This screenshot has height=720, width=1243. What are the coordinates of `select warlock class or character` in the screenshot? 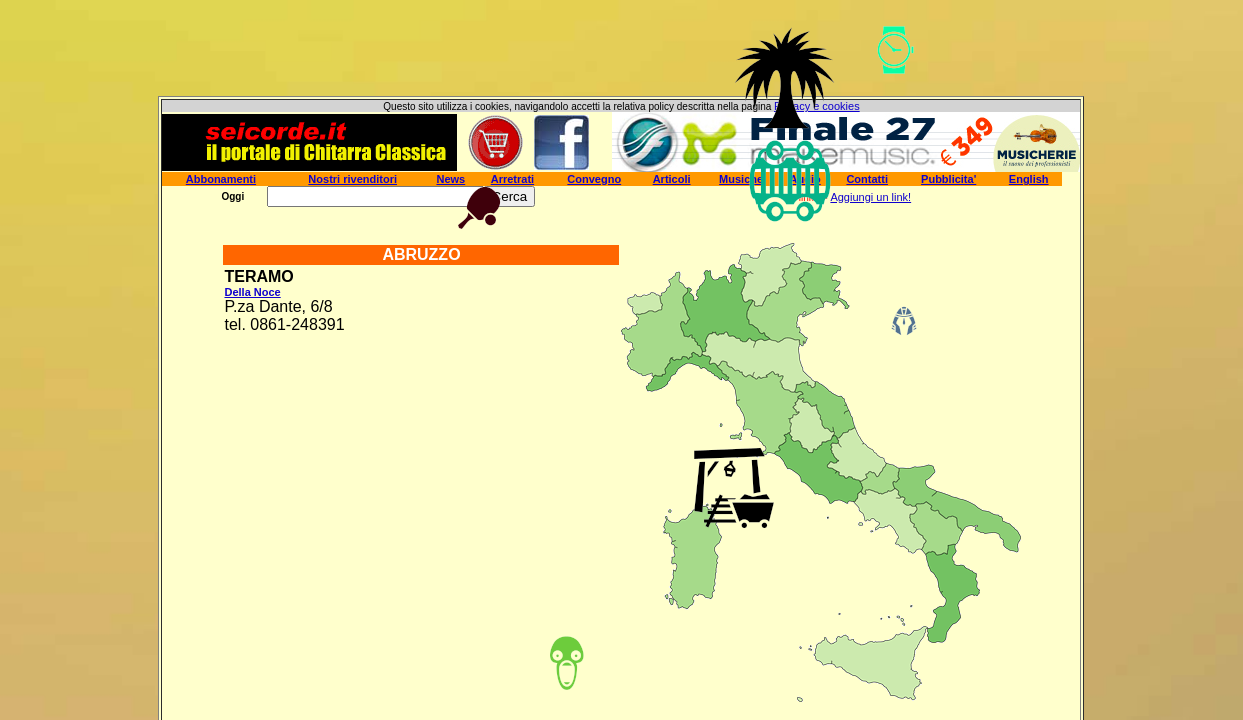 It's located at (904, 321).